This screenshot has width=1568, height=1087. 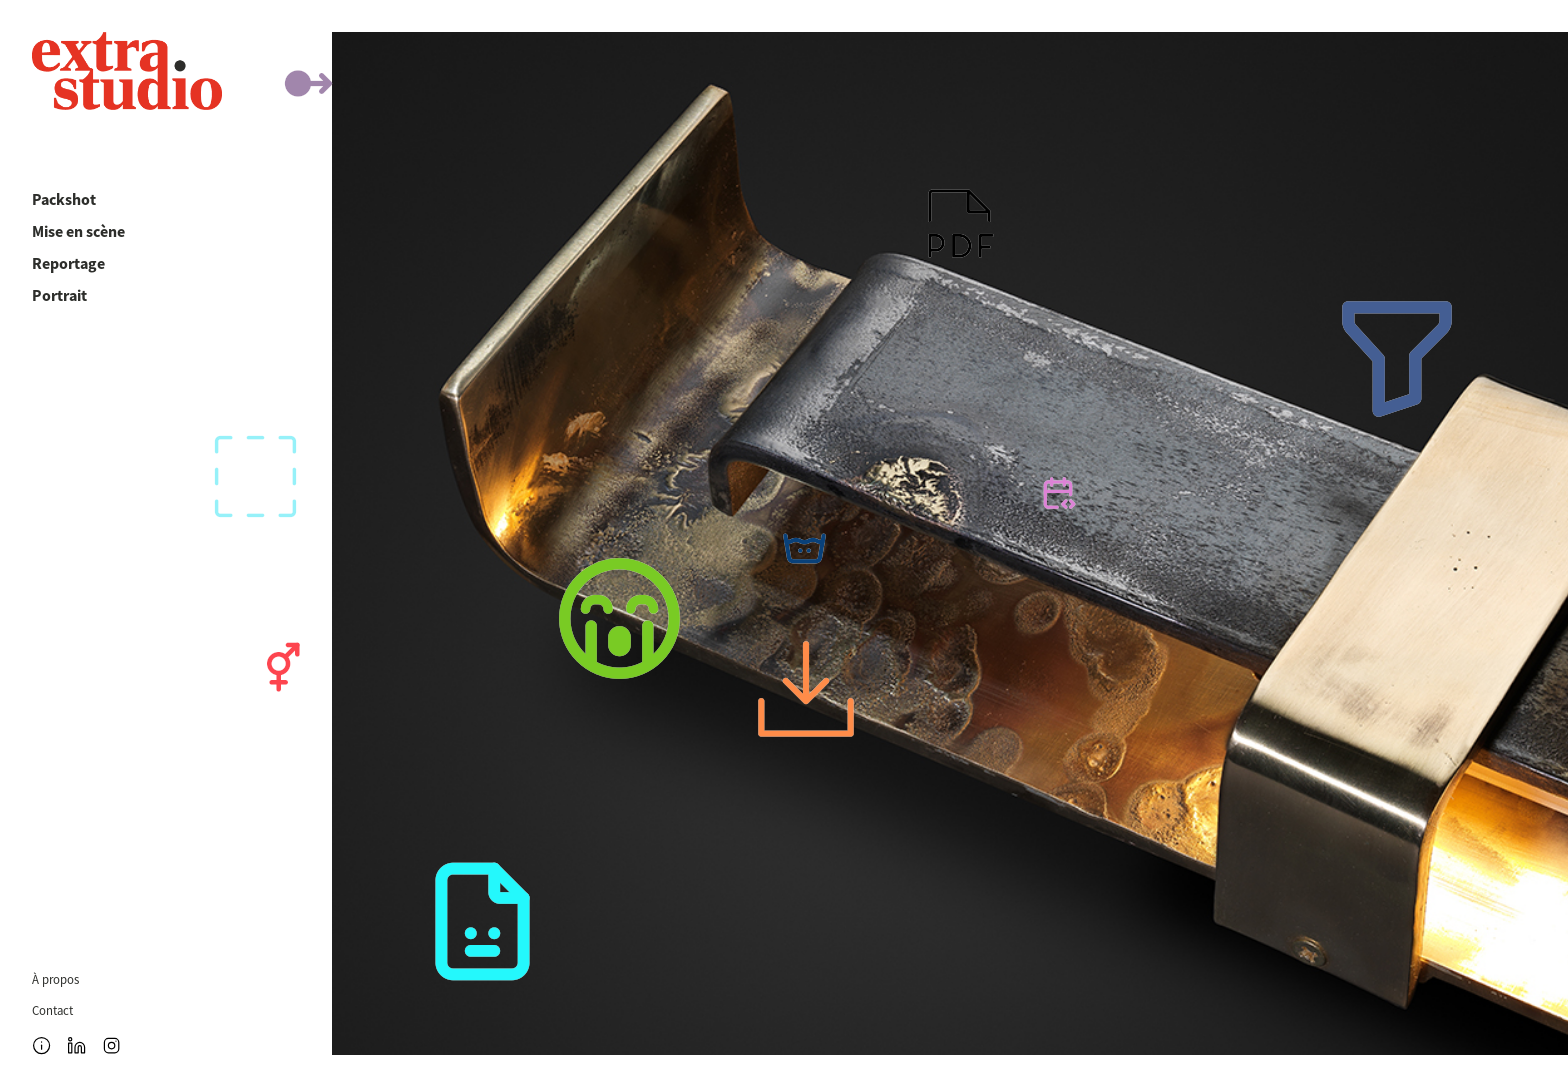 What do you see at coordinates (619, 618) in the screenshot?
I see `indicates a sad or crying emotional state` at bounding box center [619, 618].